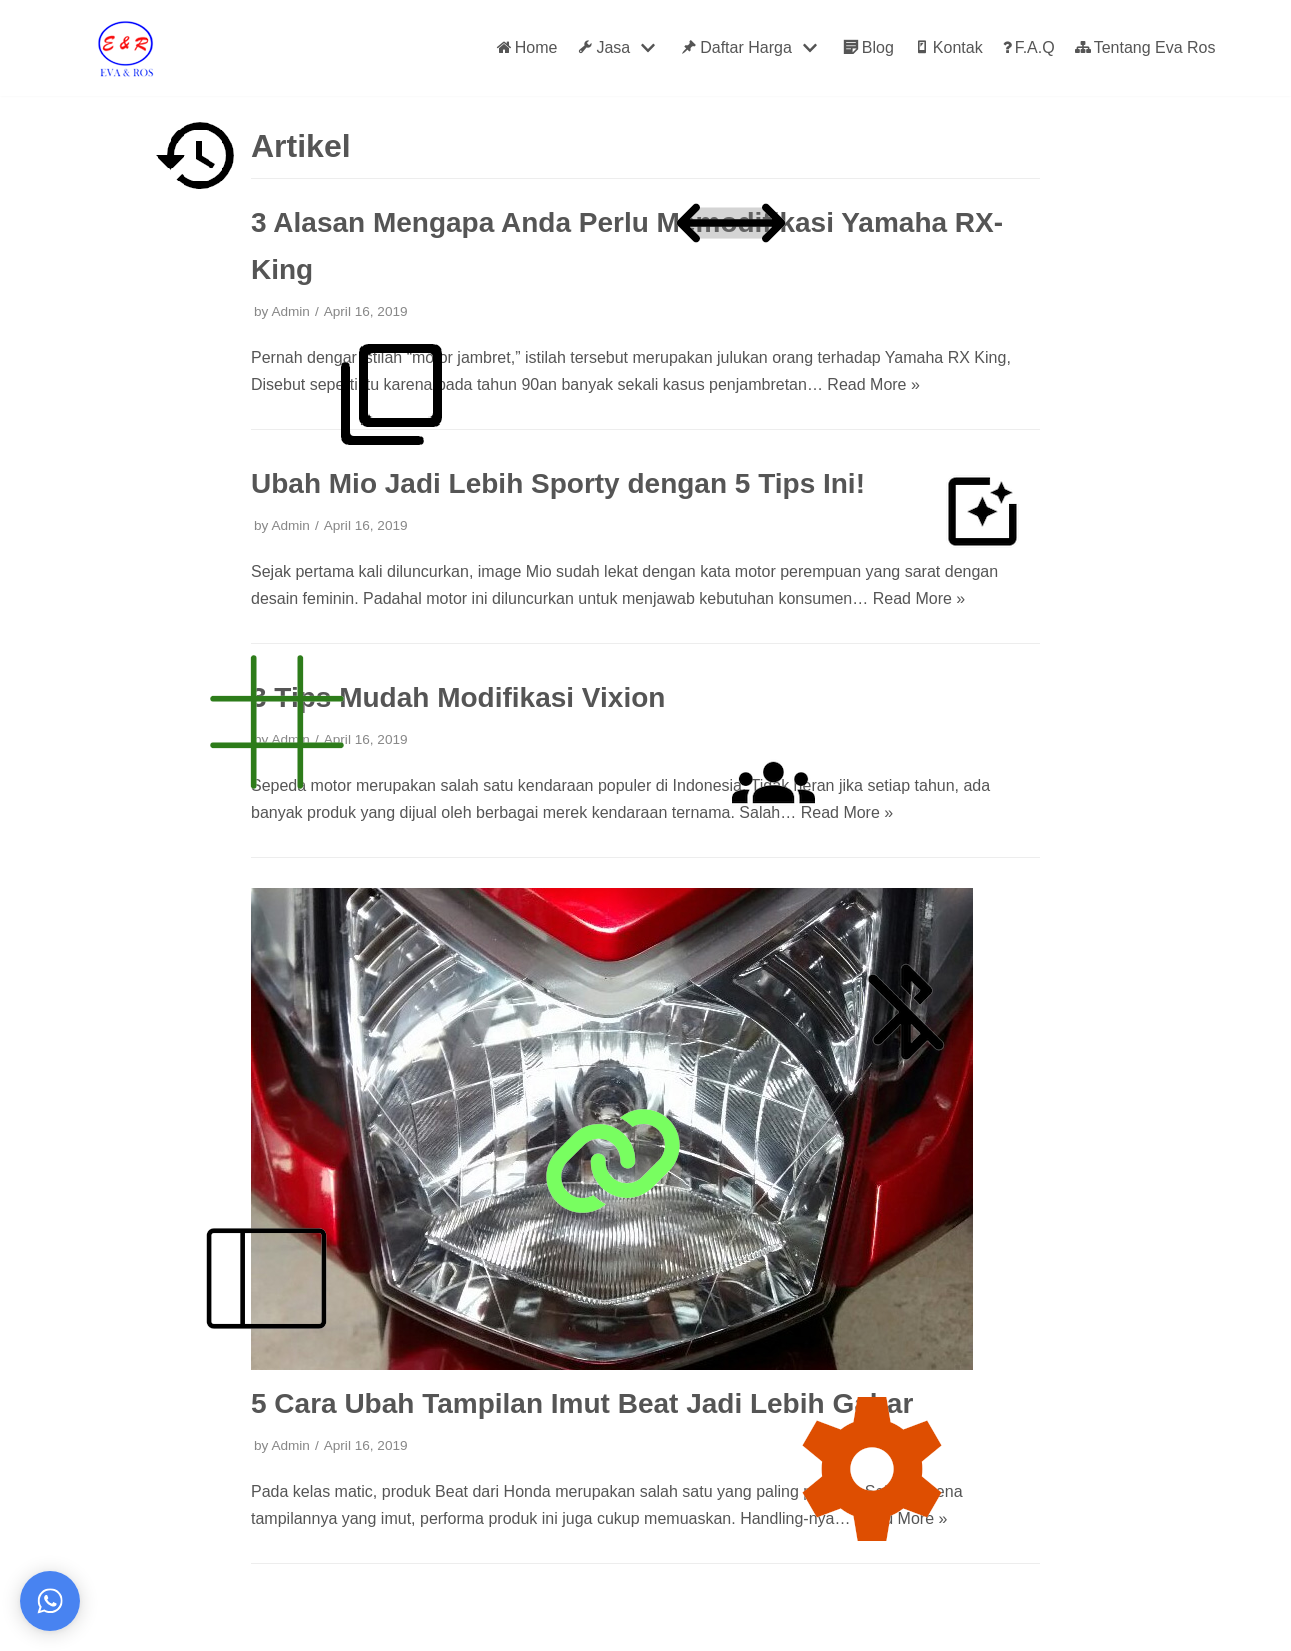  Describe the element at coordinates (391, 394) in the screenshot. I see `view multiple layers or stacked items` at that location.